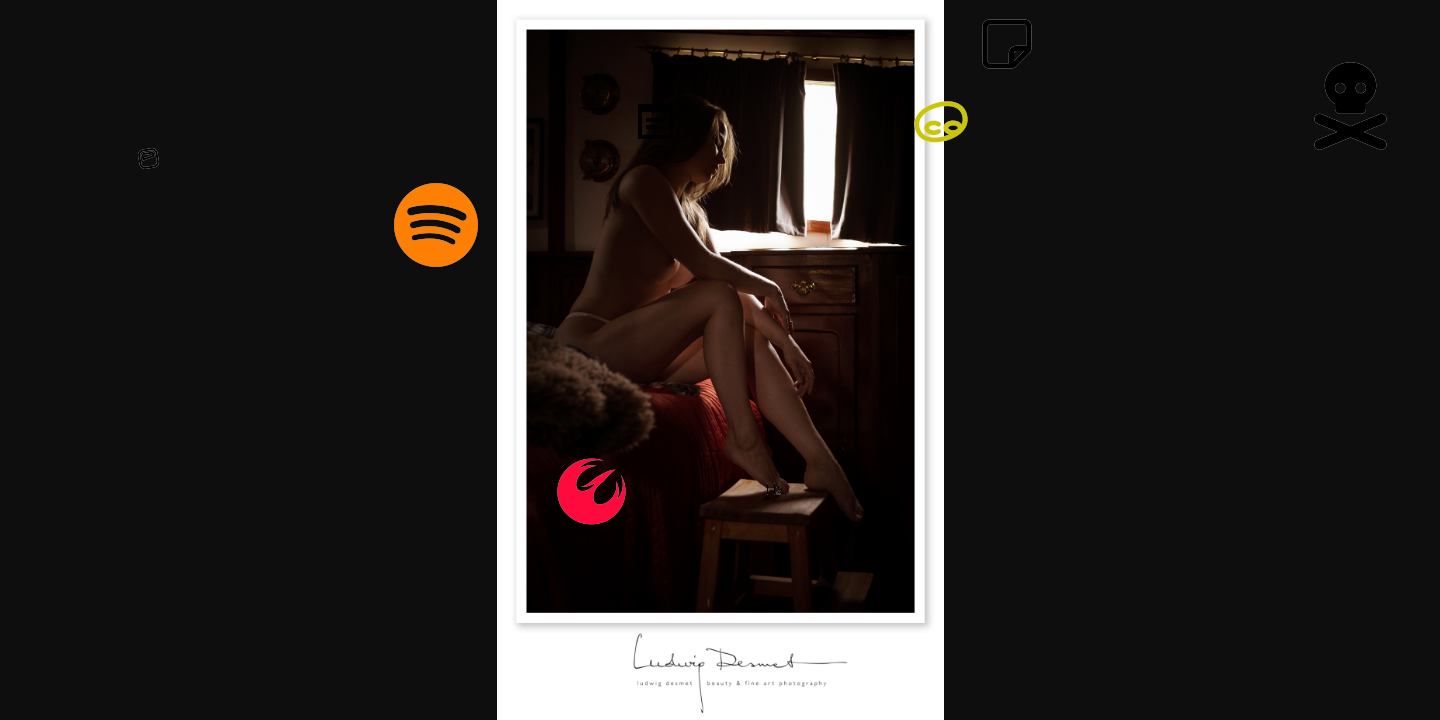 The image size is (1440, 720). What do you see at coordinates (591, 491) in the screenshot?
I see `phoenix squadron logo from star wars rebels` at bounding box center [591, 491].